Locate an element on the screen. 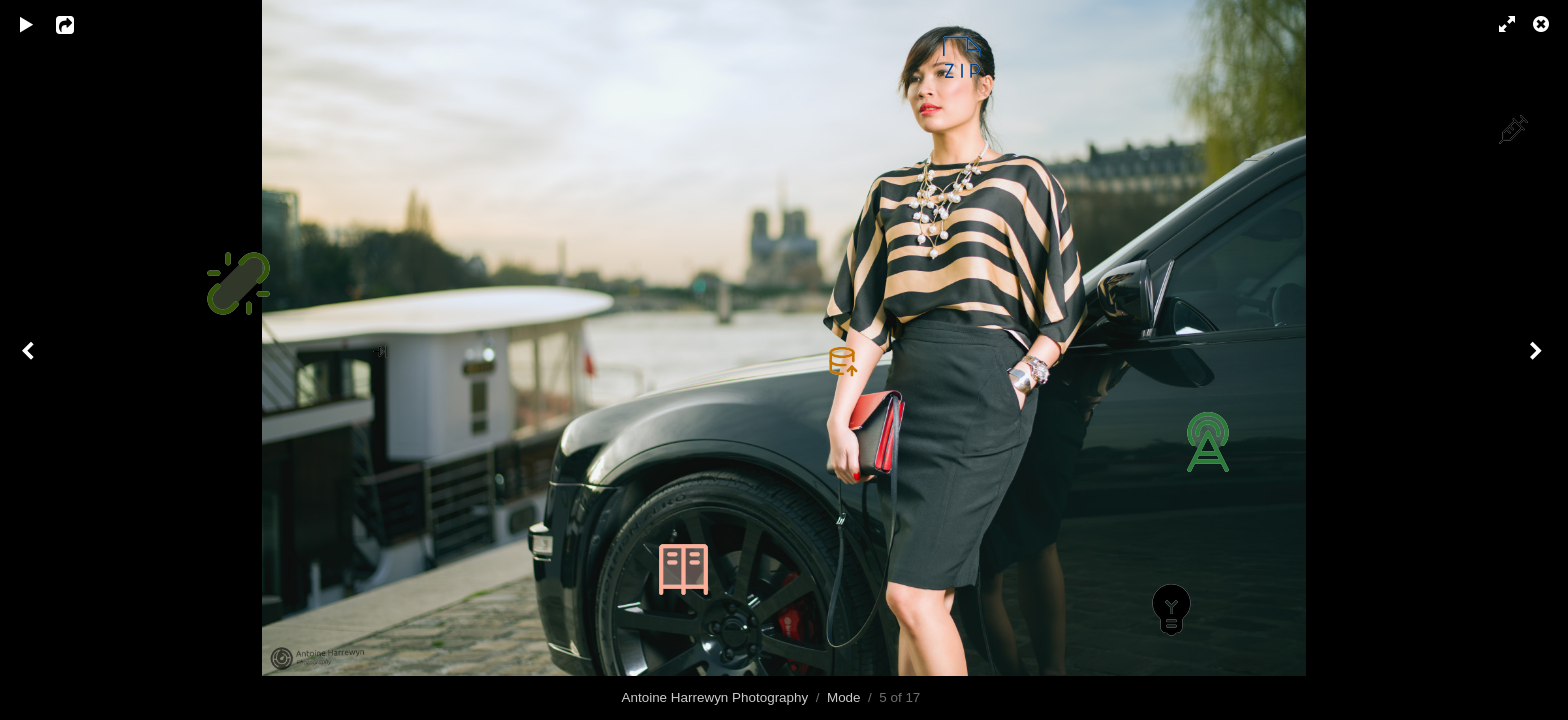 The height and width of the screenshot is (720, 1568). access storage lockers is located at coordinates (683, 568).